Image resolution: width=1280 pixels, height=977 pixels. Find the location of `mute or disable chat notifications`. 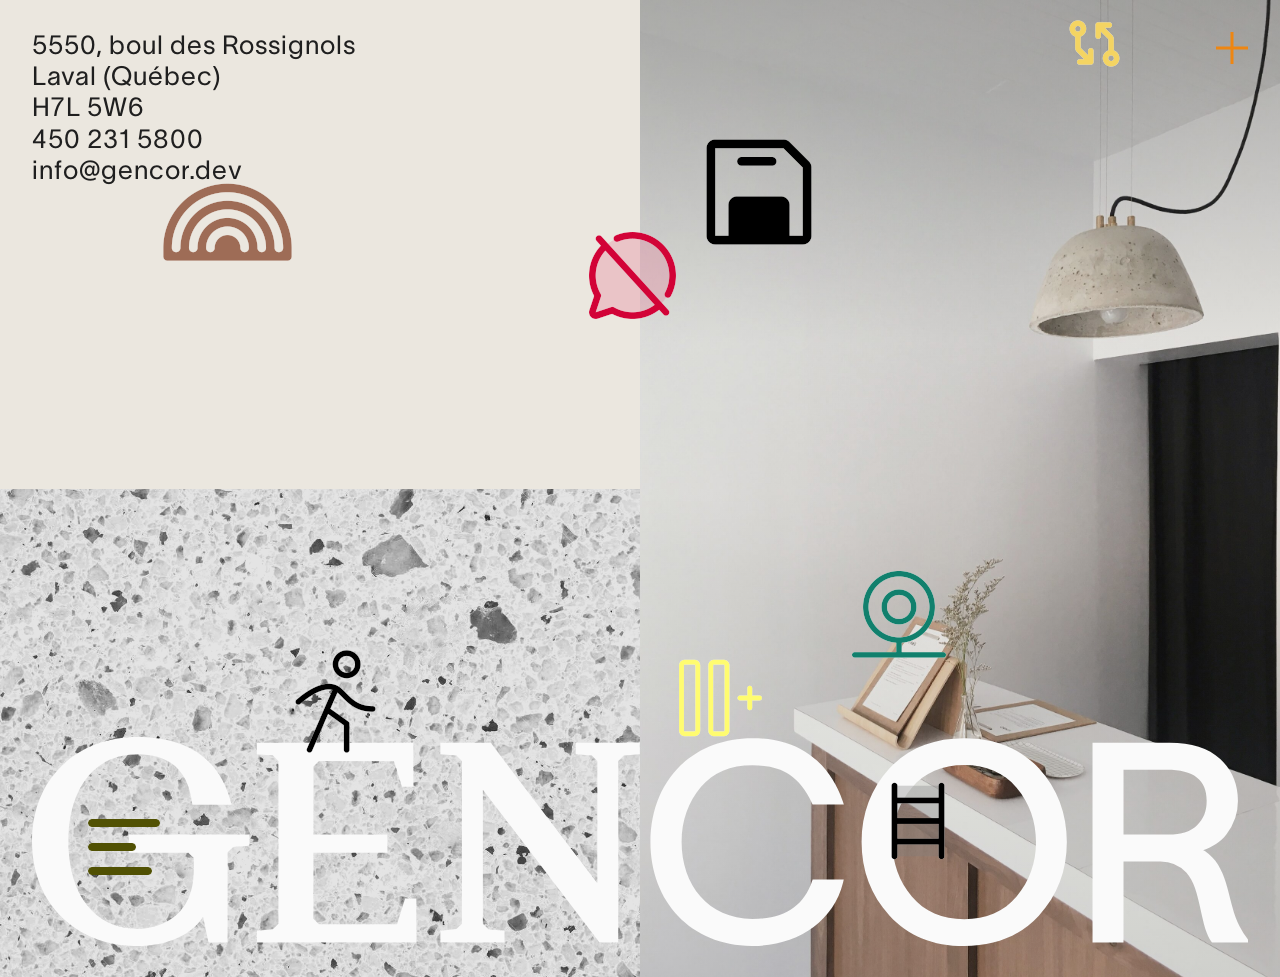

mute or disable chat notifications is located at coordinates (632, 275).